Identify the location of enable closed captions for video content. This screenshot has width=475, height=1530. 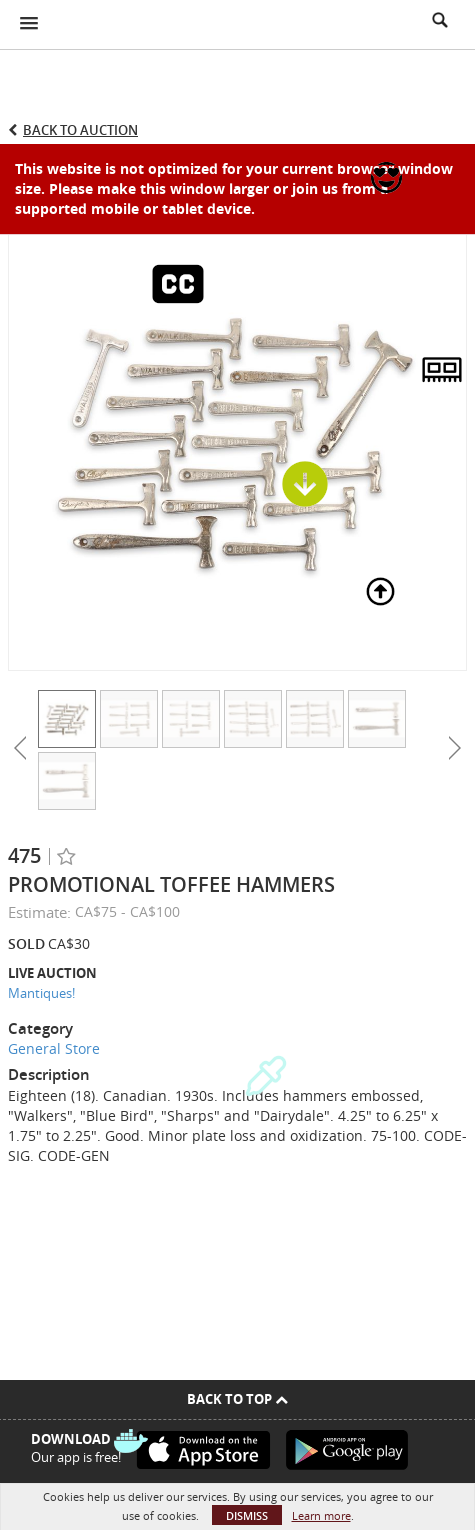
(178, 284).